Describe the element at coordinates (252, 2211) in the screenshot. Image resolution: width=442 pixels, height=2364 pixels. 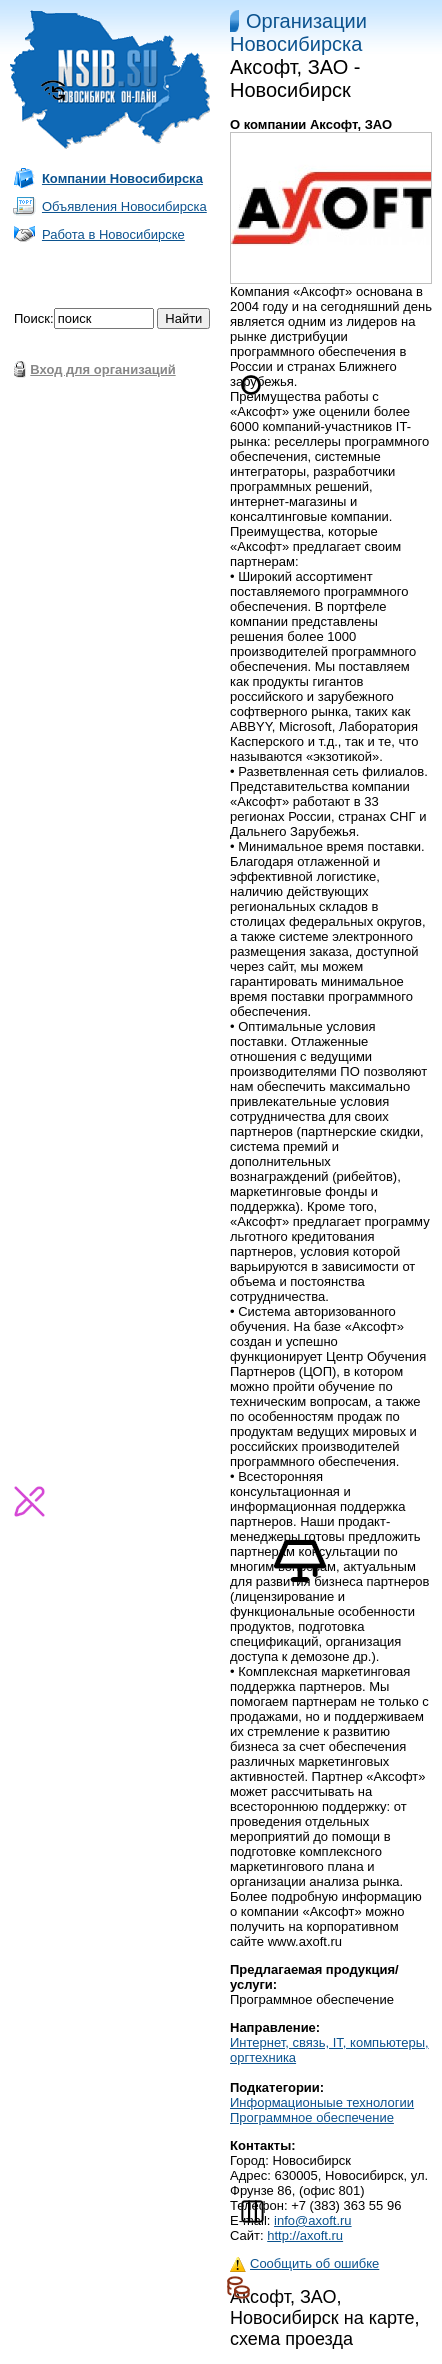
I see `switch to three-column layout` at that location.